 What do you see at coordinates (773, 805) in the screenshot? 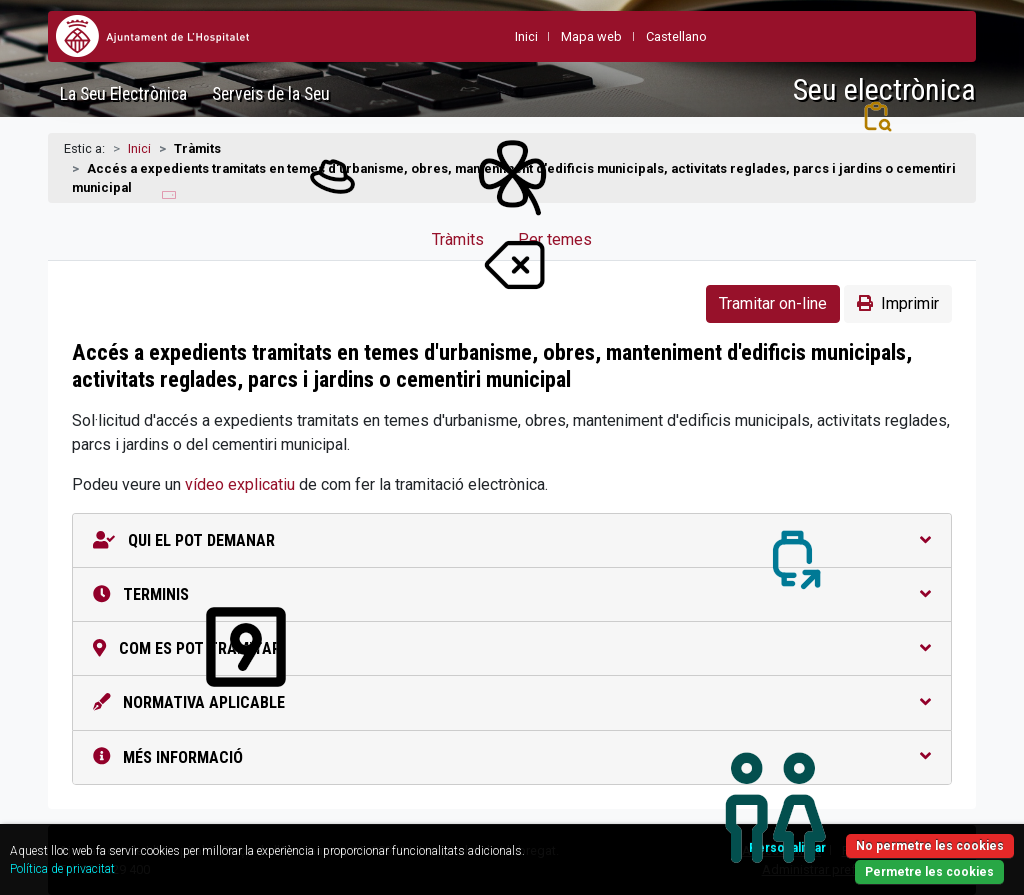
I see `view your friends list` at bounding box center [773, 805].